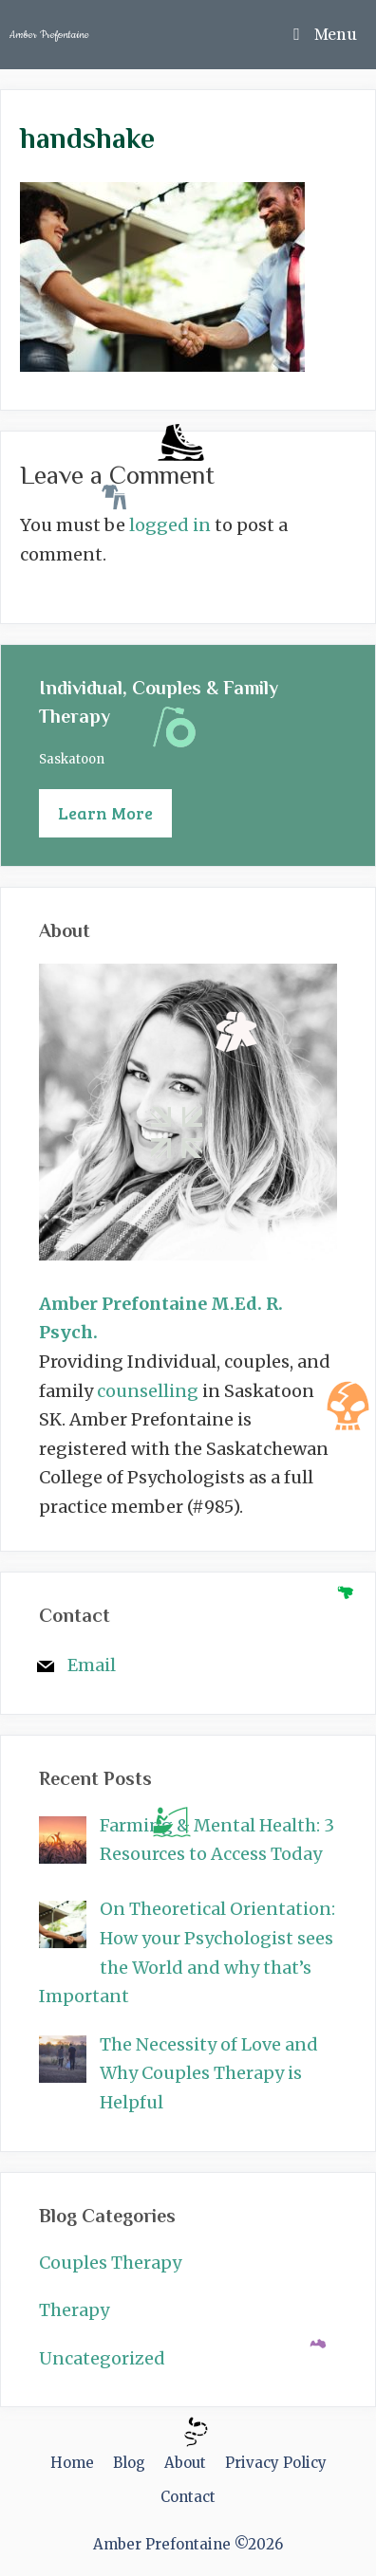 This screenshot has height=2576, width=376. What do you see at coordinates (236, 1032) in the screenshot?
I see `access board game or tabletop gaming features` at bounding box center [236, 1032].